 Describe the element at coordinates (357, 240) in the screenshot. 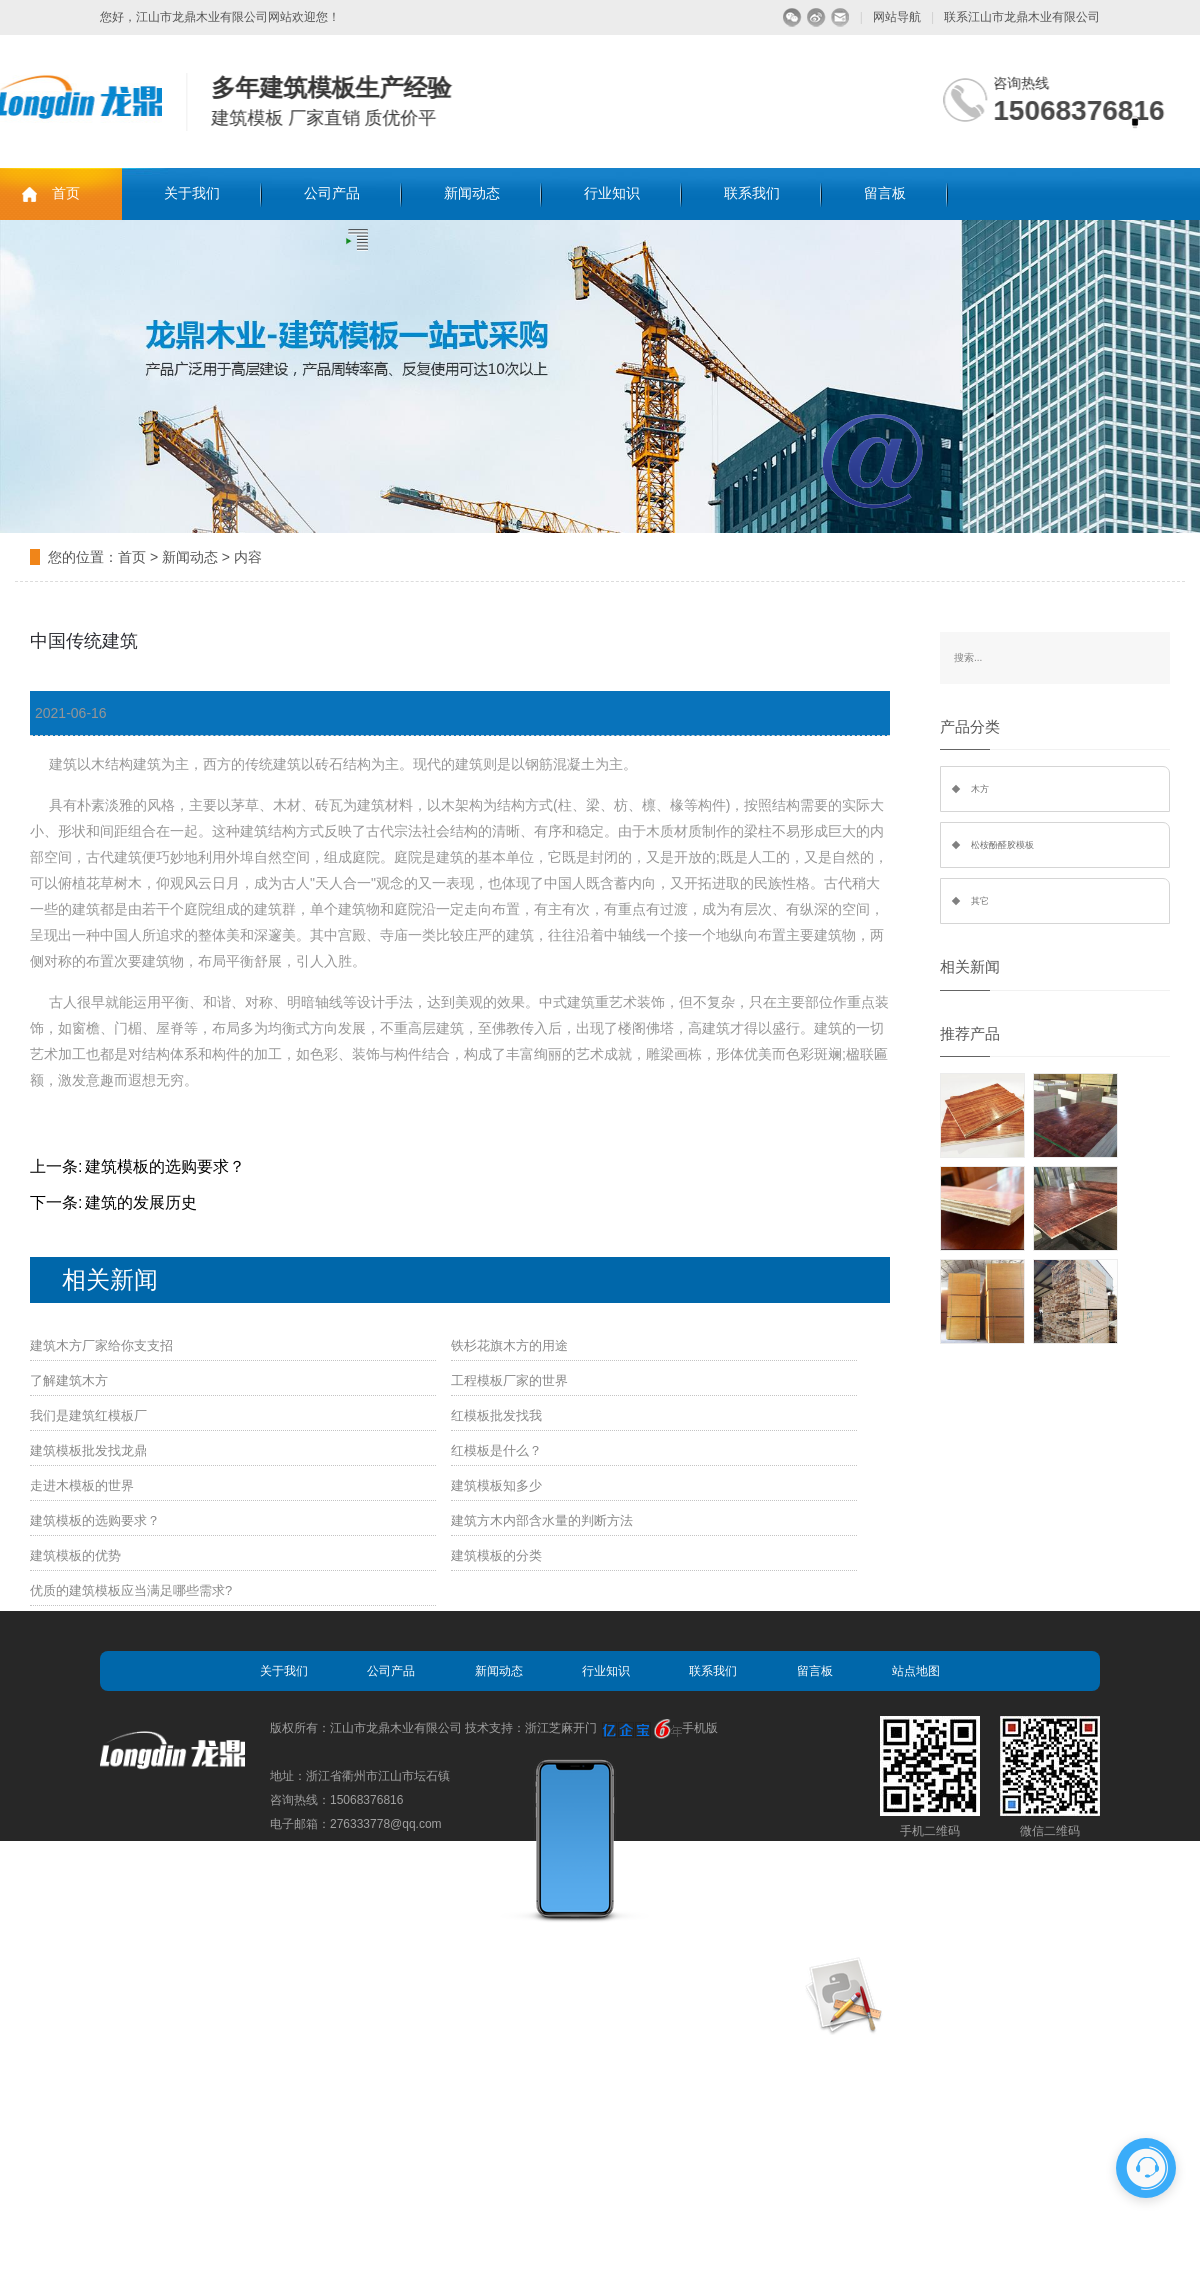

I see `increase text indentation` at that location.